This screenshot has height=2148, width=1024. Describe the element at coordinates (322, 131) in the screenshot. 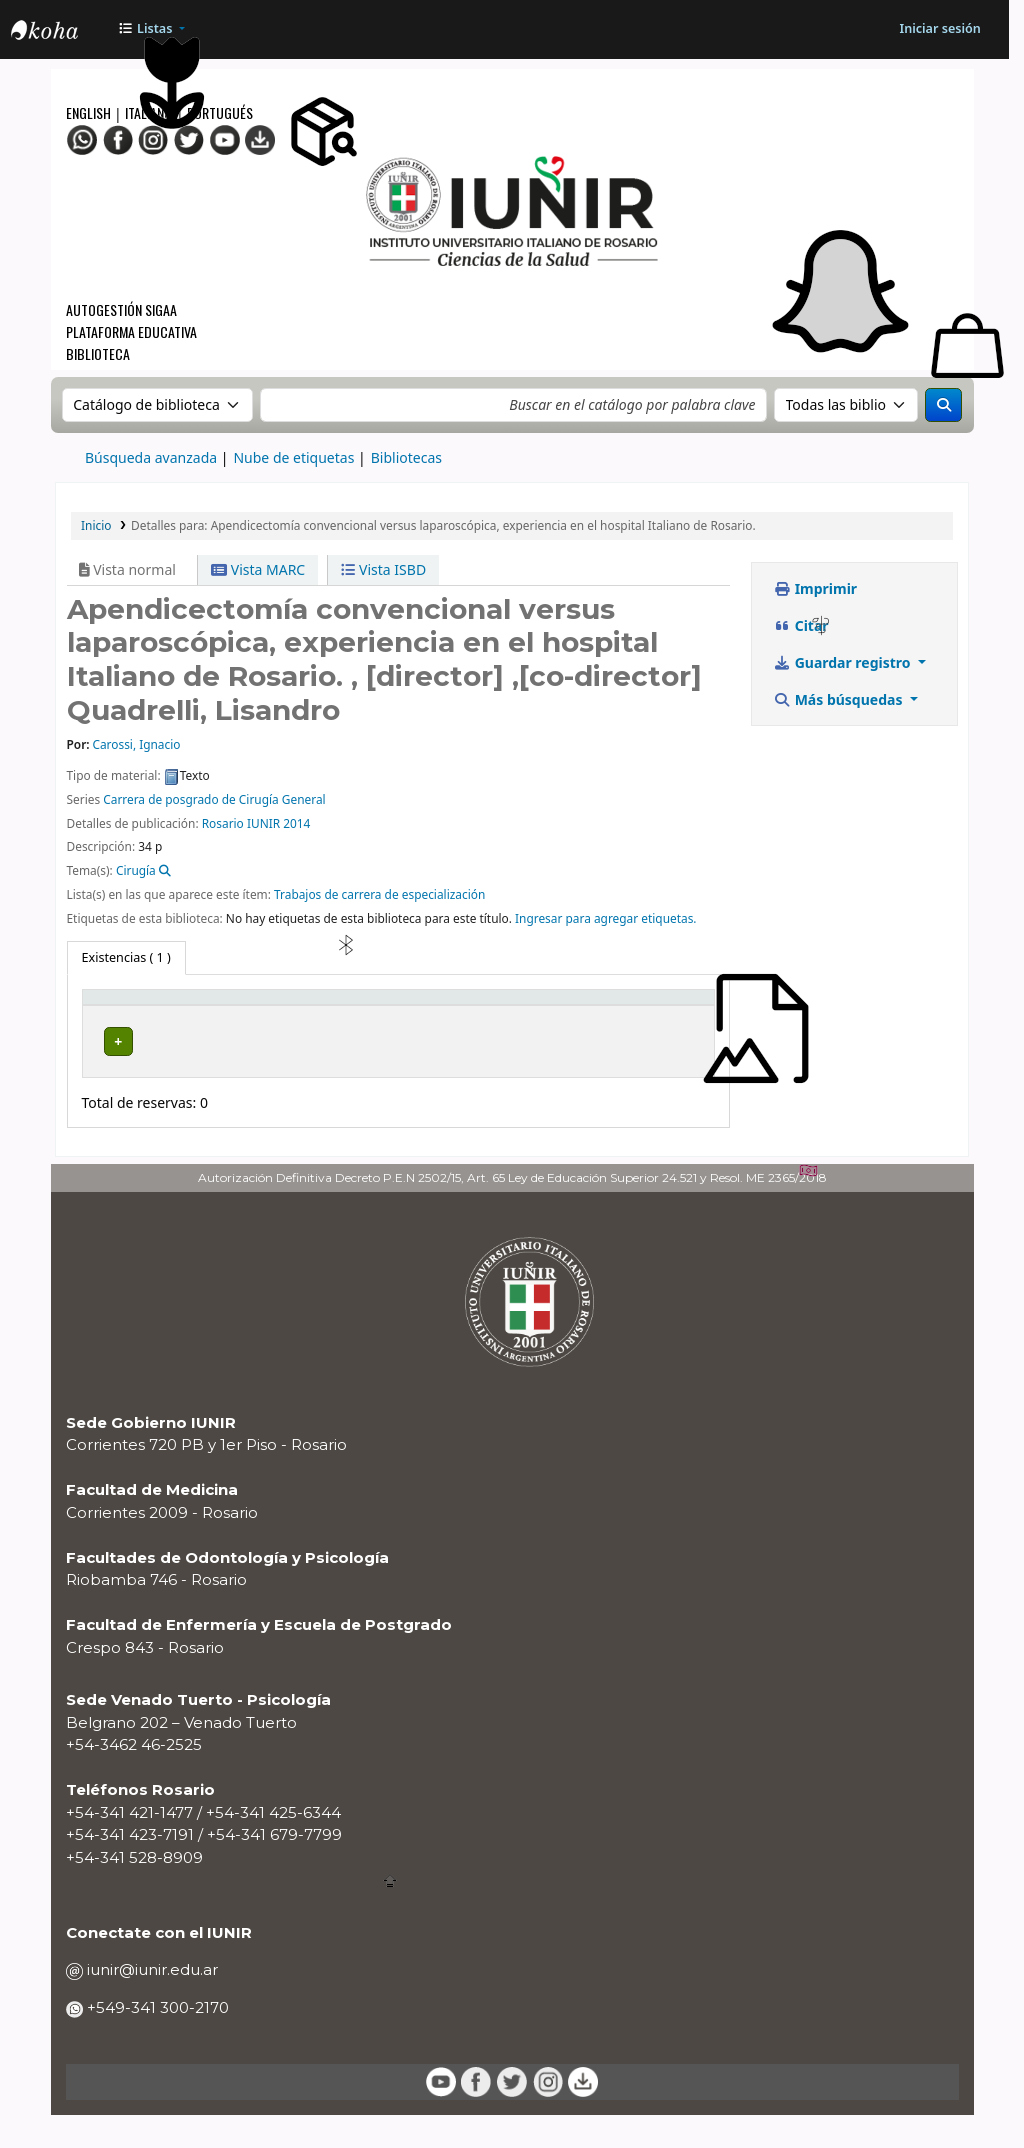

I see `search for a package or shipment` at that location.